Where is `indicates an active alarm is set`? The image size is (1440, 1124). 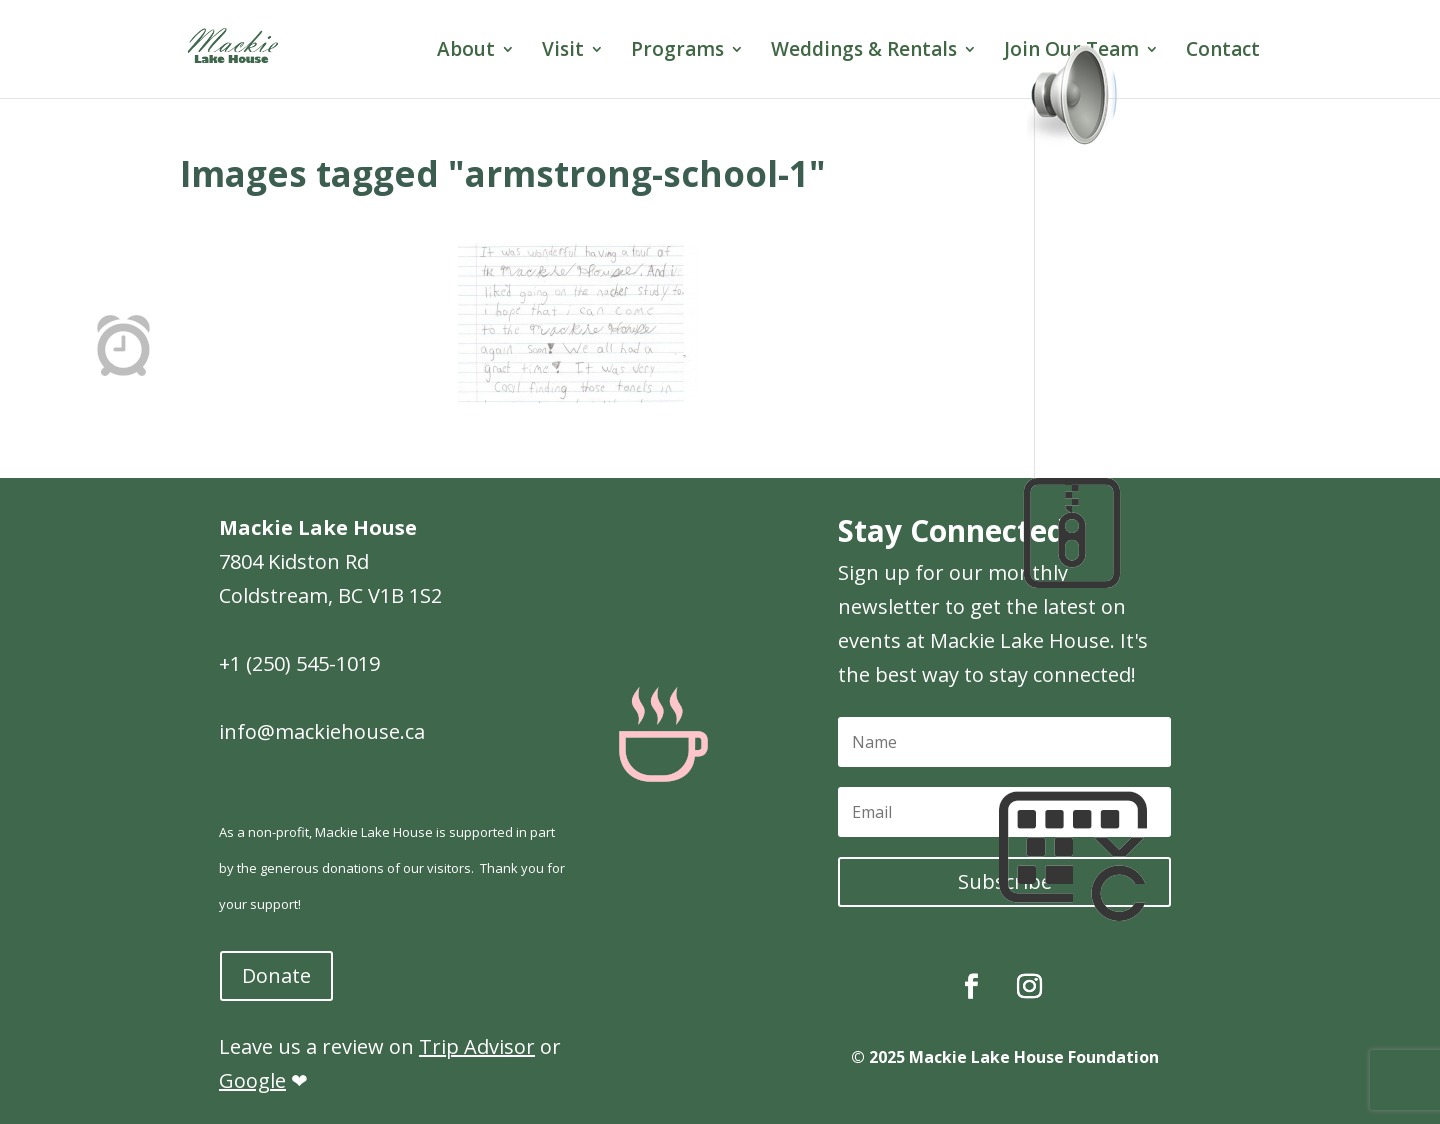 indicates an active alarm is set is located at coordinates (125, 343).